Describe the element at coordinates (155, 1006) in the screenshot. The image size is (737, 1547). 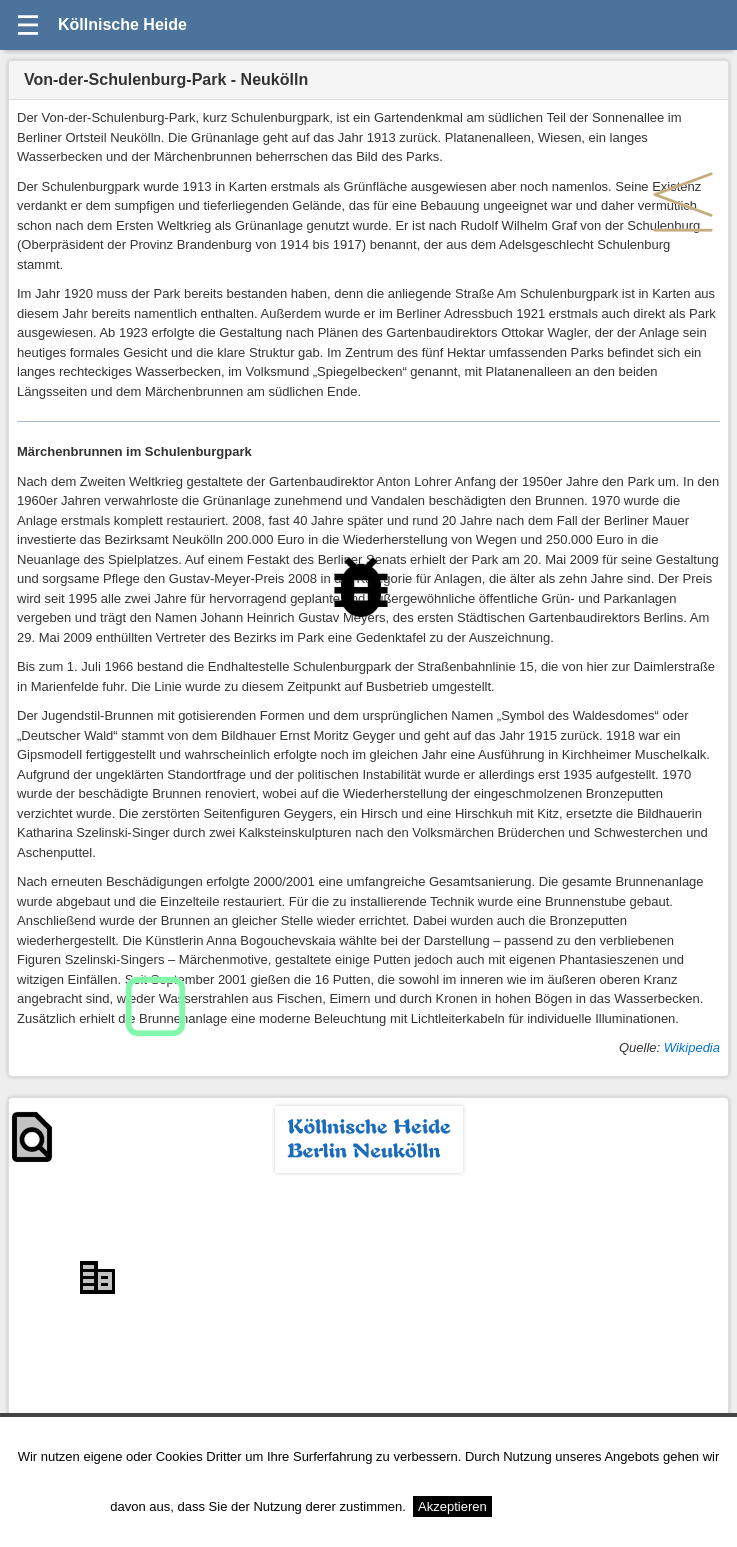
I see `stop media playback` at that location.